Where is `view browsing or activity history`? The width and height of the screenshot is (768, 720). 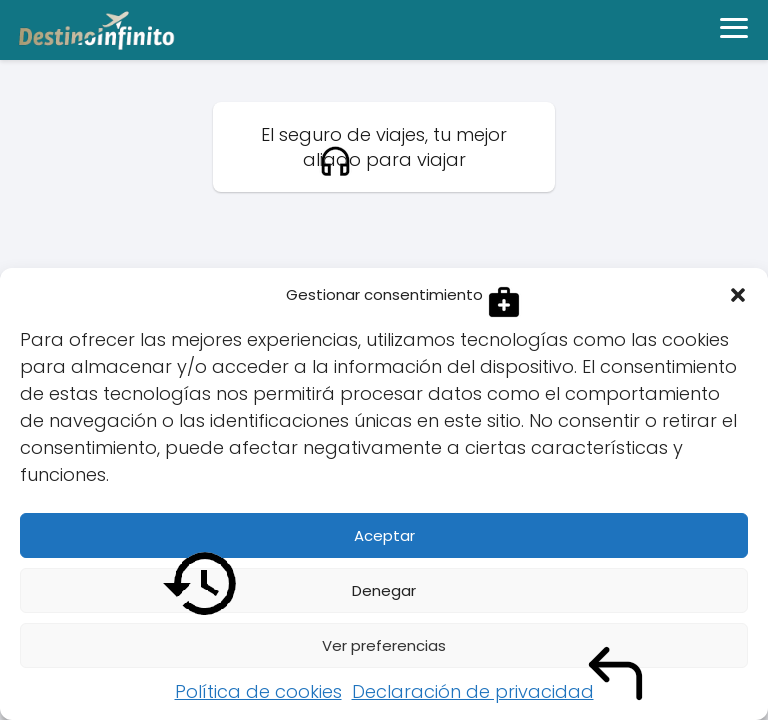
view browsing or activity history is located at coordinates (201, 583).